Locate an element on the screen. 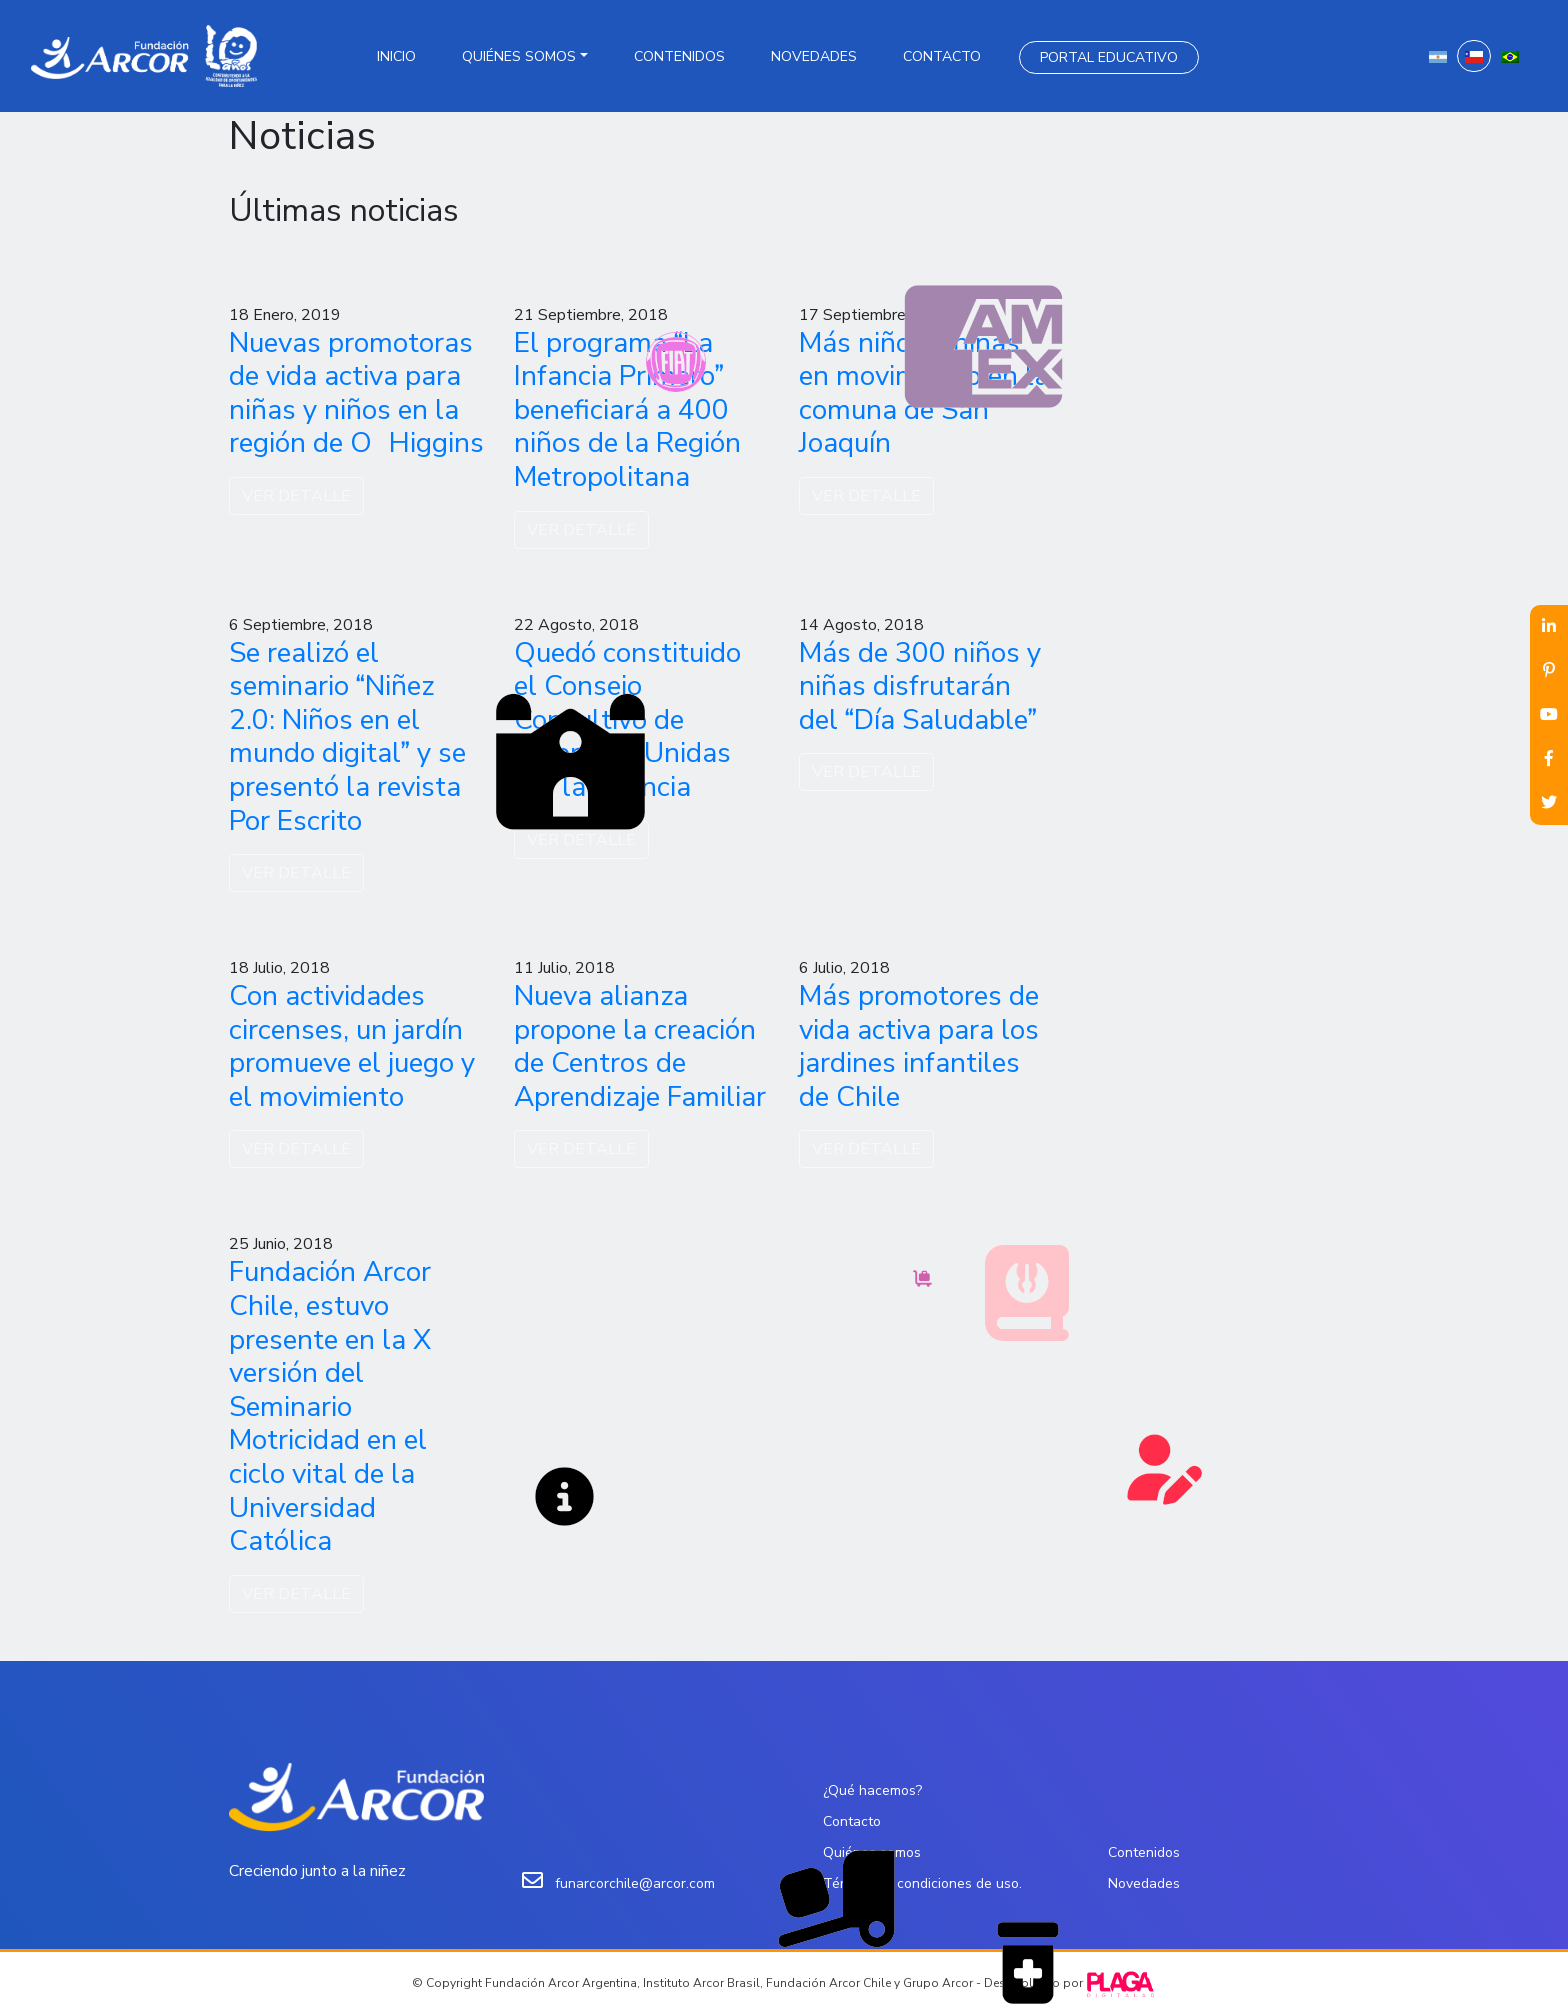 The height and width of the screenshot is (2016, 1568). fiat brand or vehicle identification is located at coordinates (676, 362).